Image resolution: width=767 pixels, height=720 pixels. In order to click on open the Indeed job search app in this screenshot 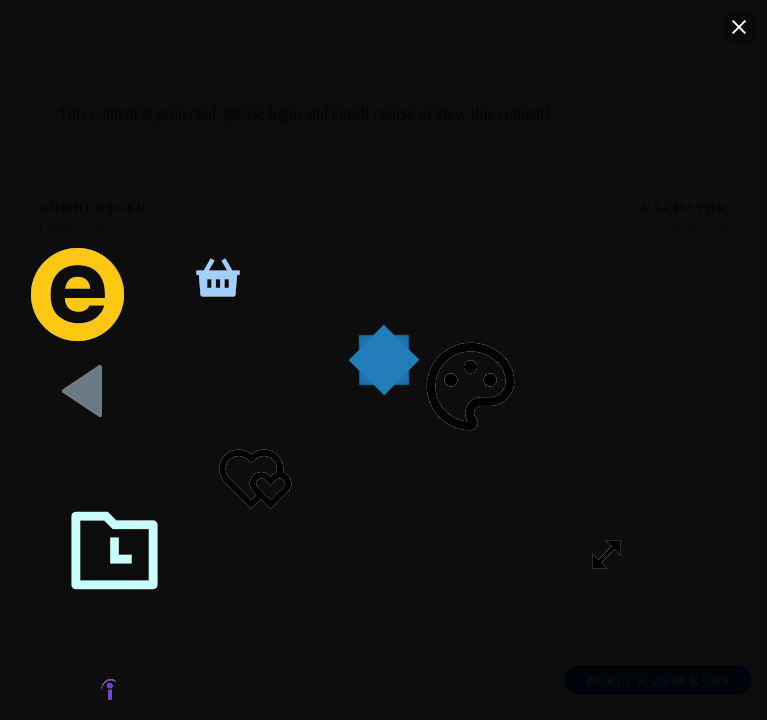, I will do `click(108, 689)`.